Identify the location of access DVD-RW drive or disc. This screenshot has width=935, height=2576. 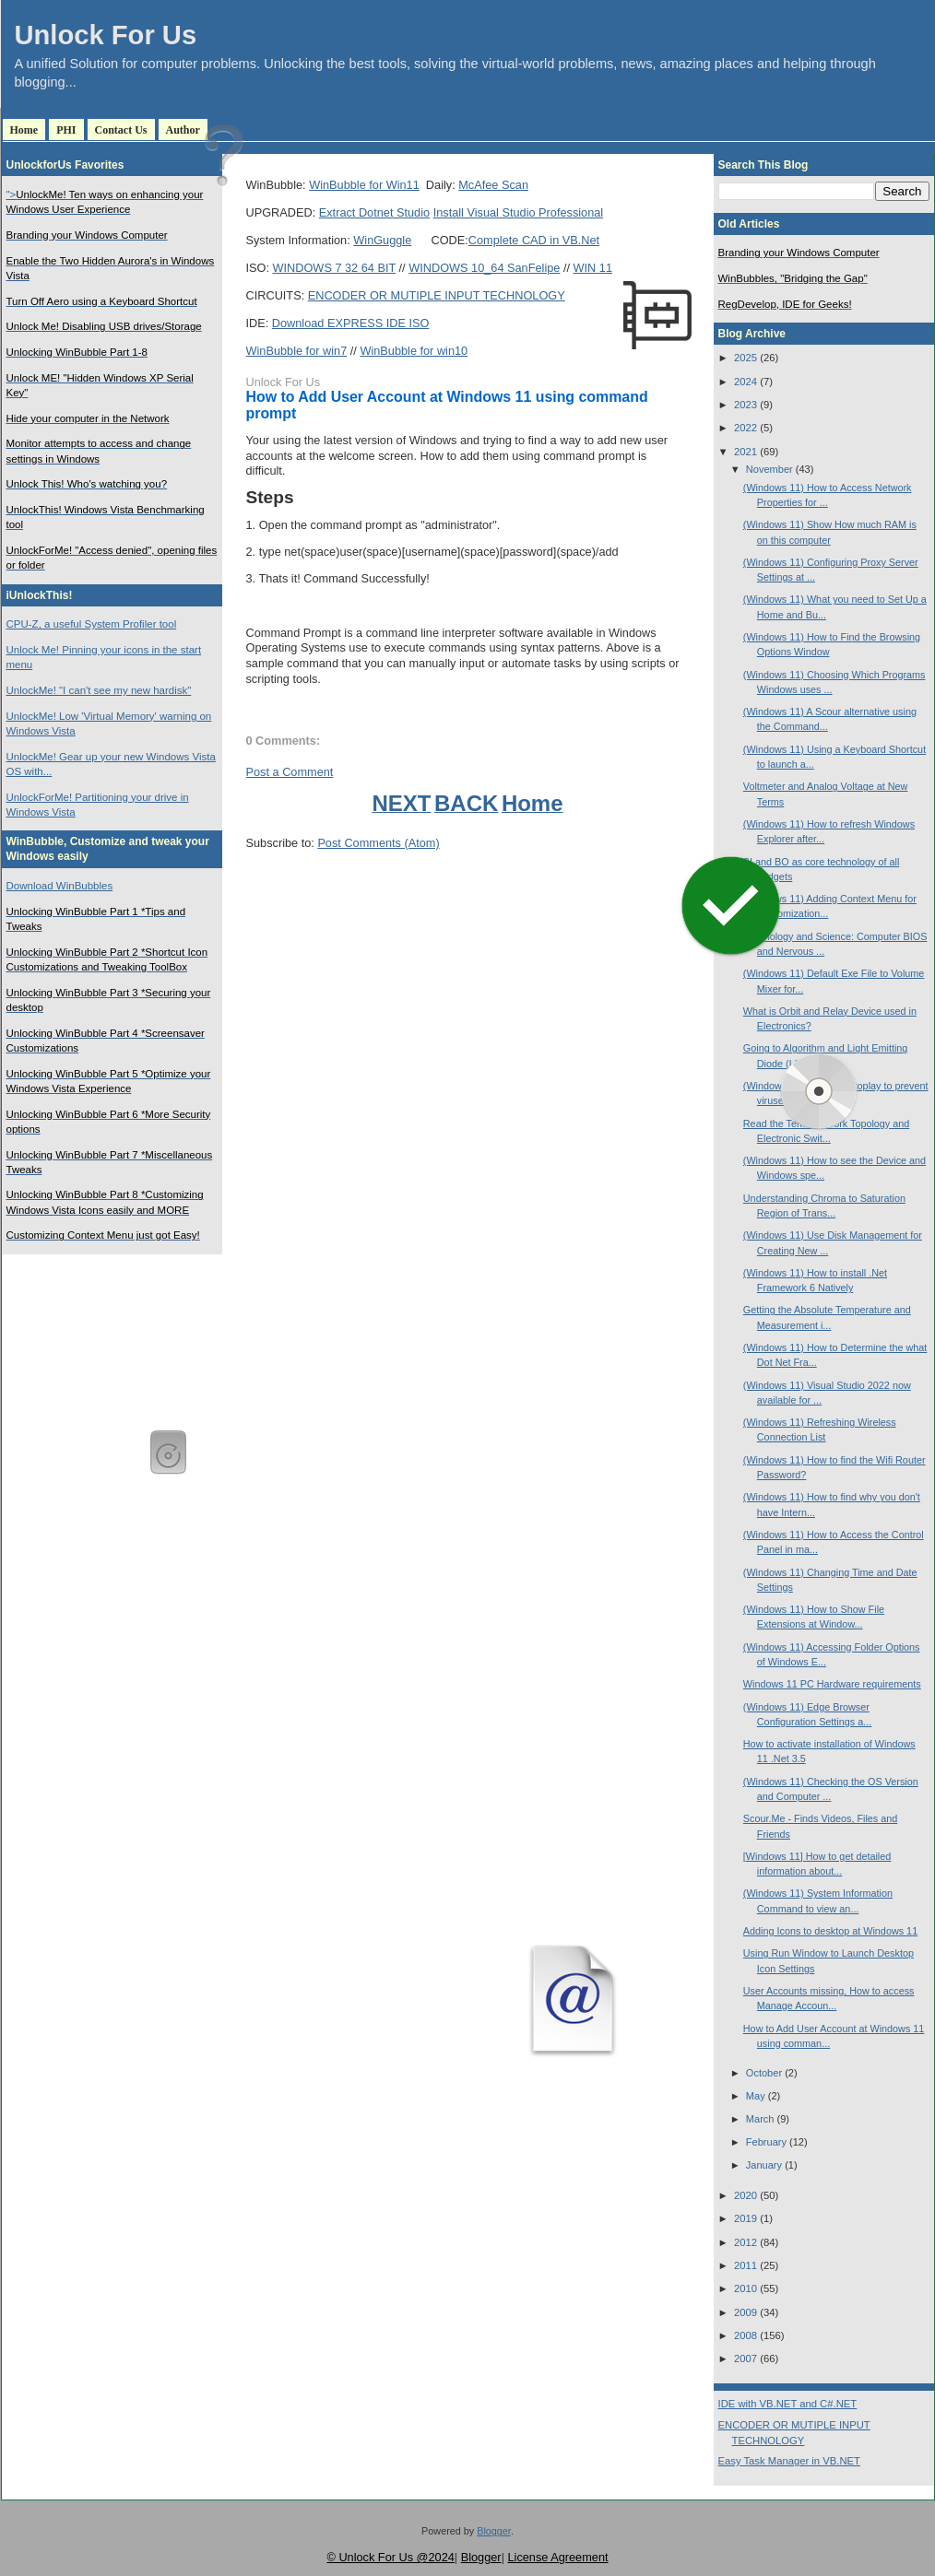
(819, 1091).